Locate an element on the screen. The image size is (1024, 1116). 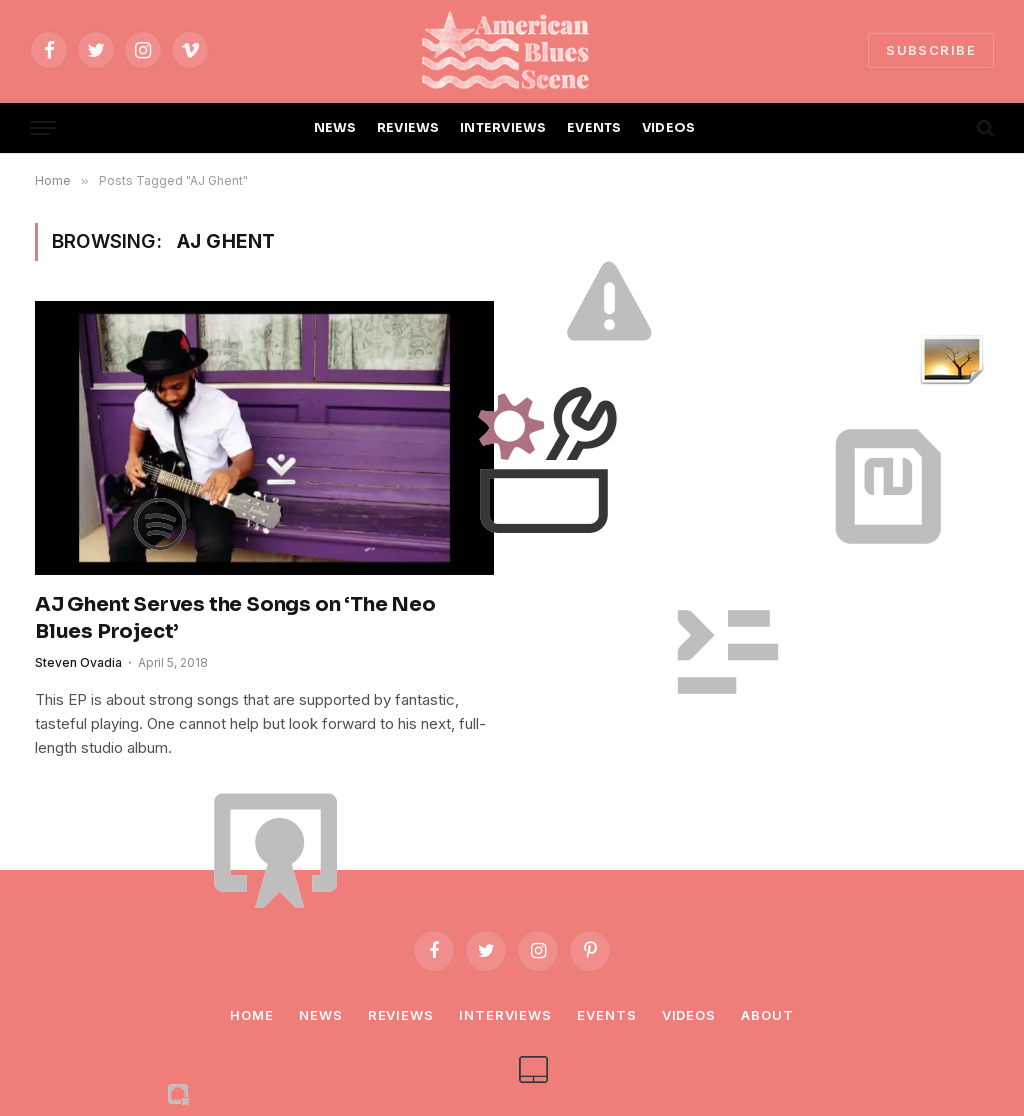
increase text indentation is located at coordinates (728, 652).